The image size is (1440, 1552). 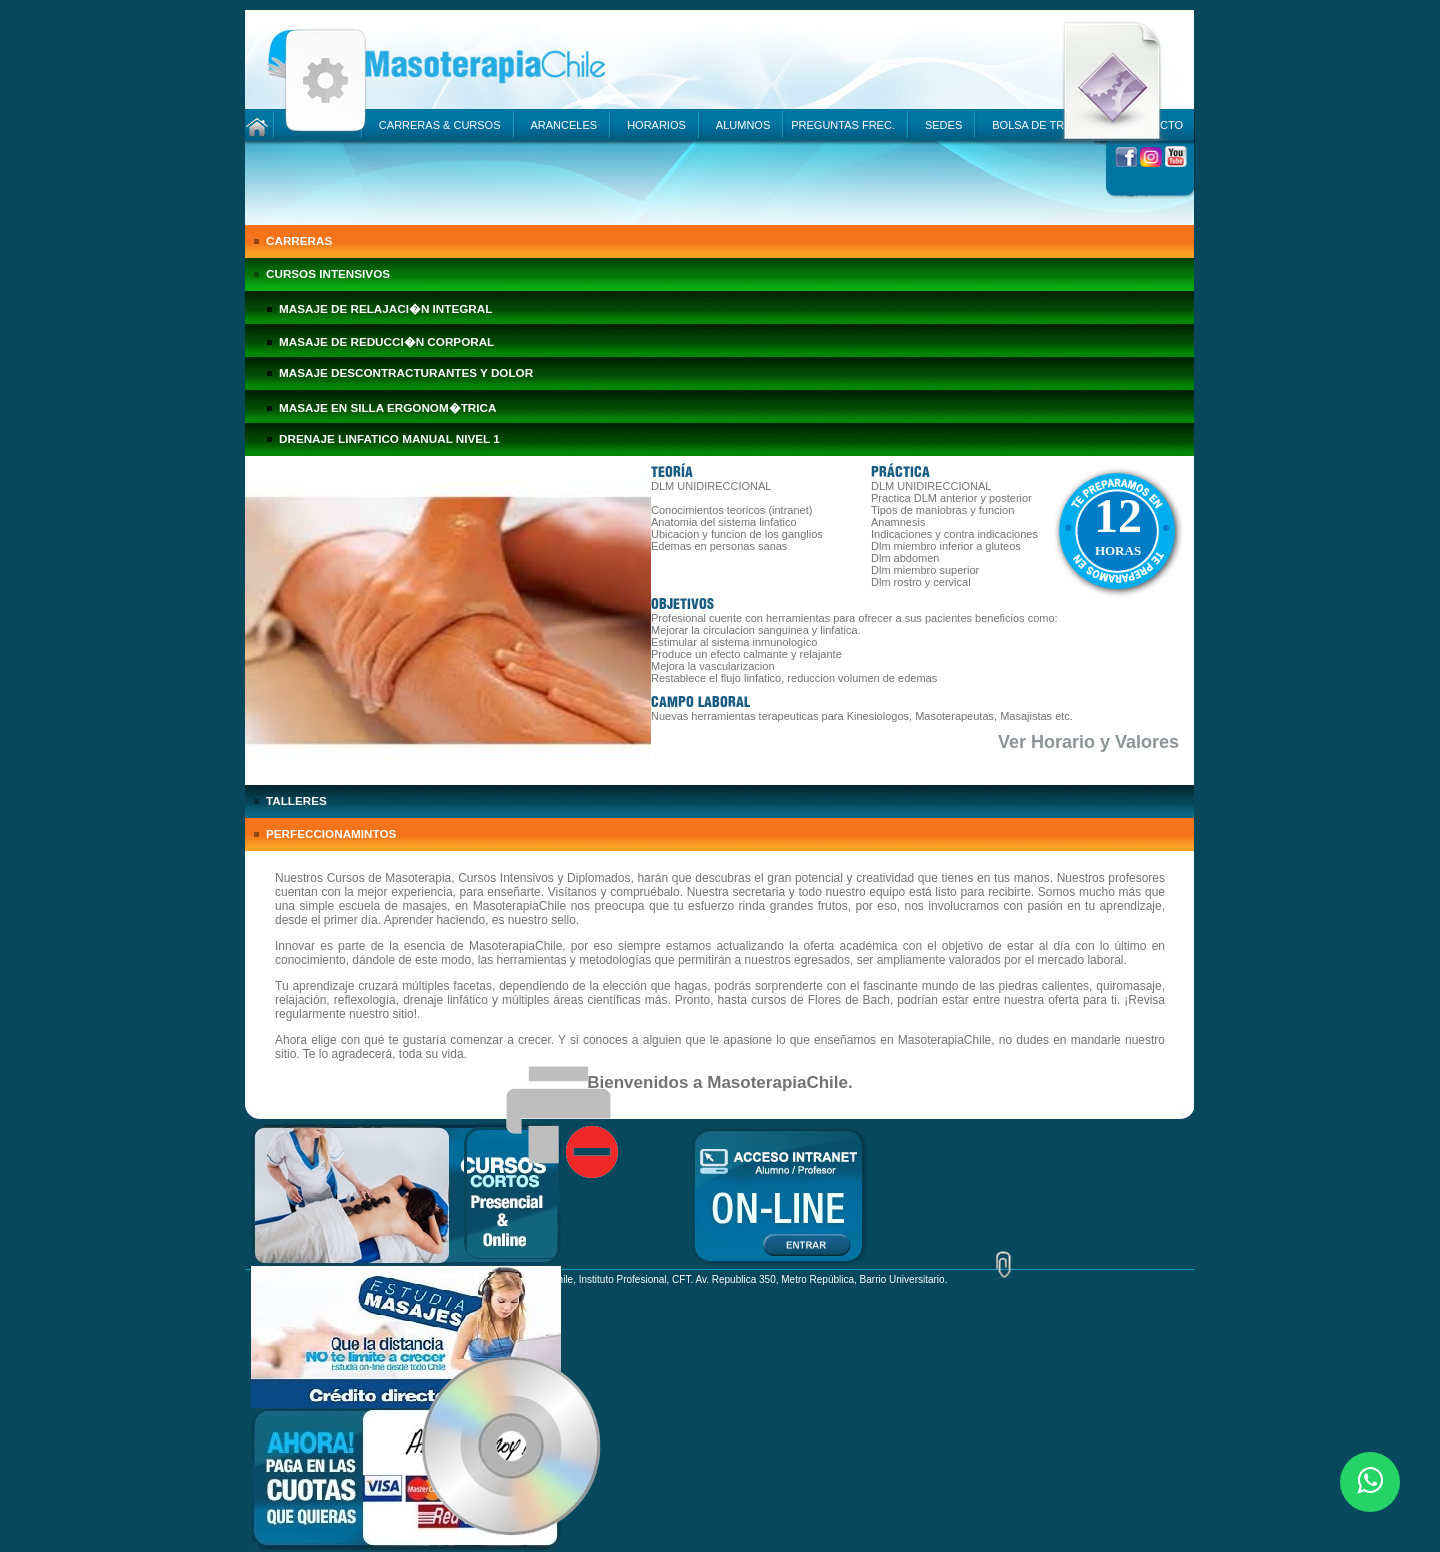 What do you see at coordinates (325, 80) in the screenshot?
I see `a desktop application shortcut file` at bounding box center [325, 80].